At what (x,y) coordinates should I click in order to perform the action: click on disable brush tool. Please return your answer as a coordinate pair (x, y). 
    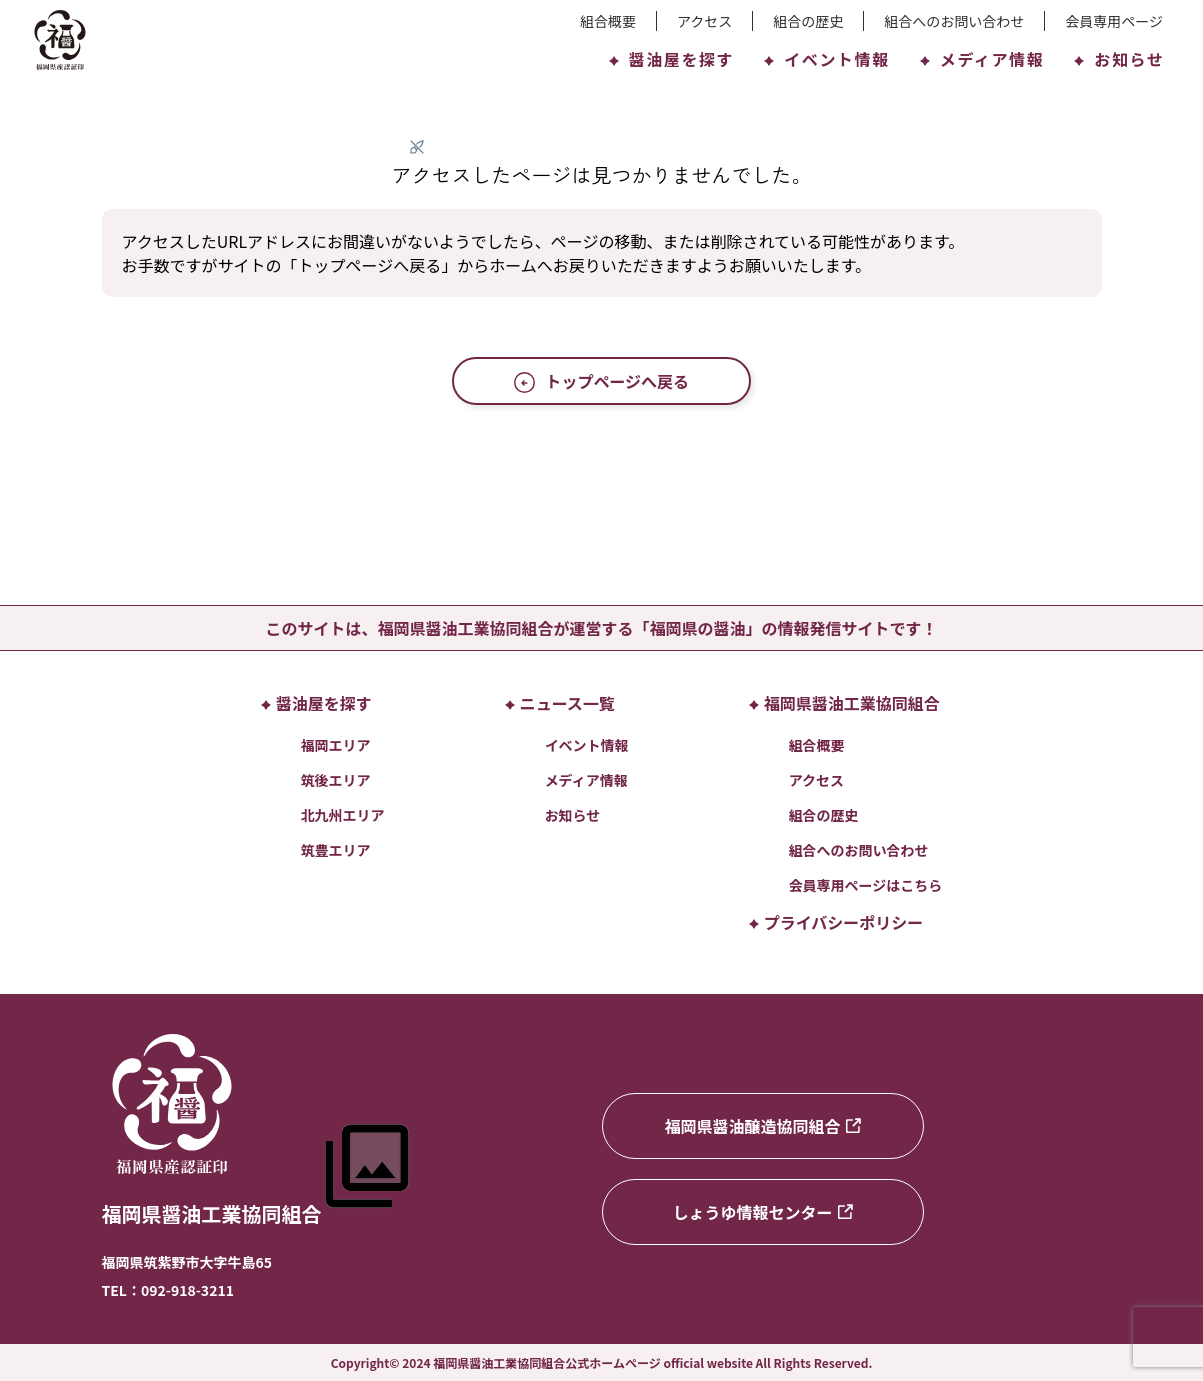
    Looking at the image, I should click on (417, 147).